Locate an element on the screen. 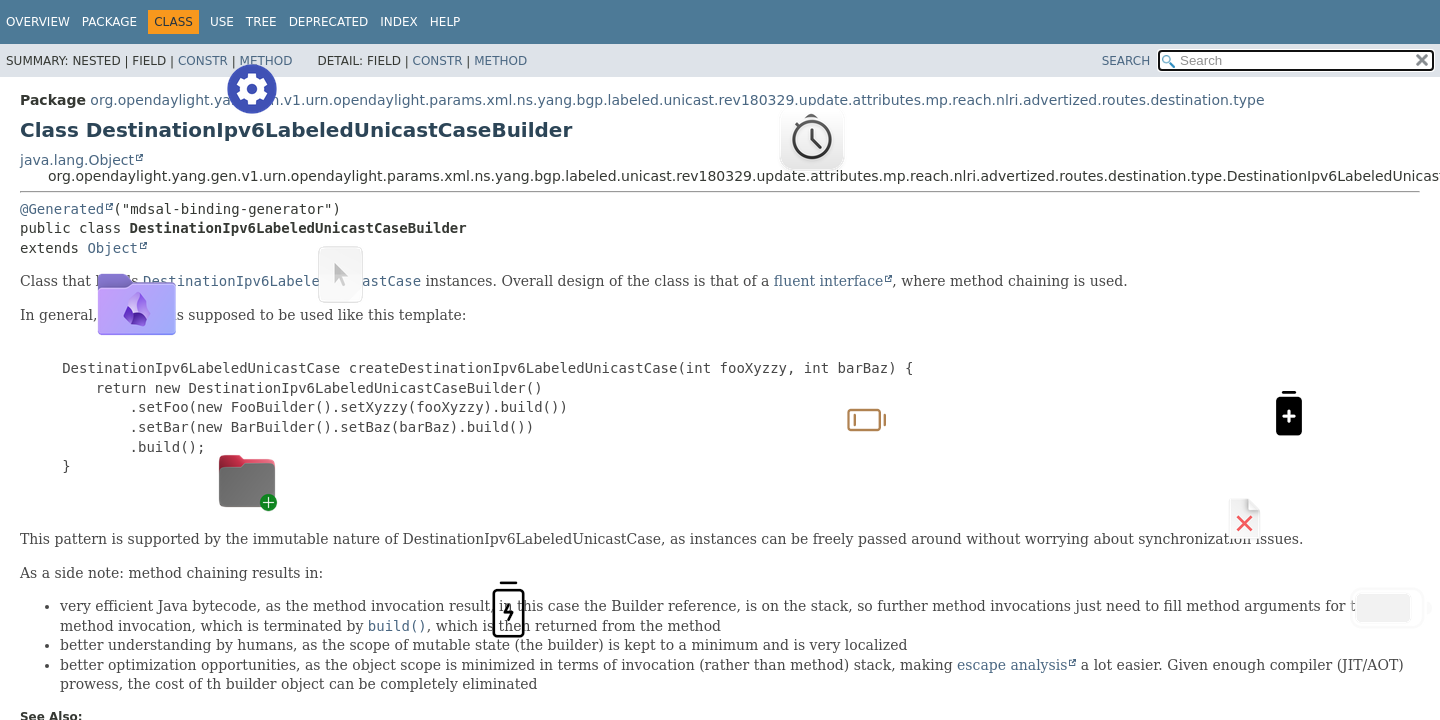 Image resolution: width=1440 pixels, height=720 pixels. a broken or invalid symbolic link file is located at coordinates (1244, 519).